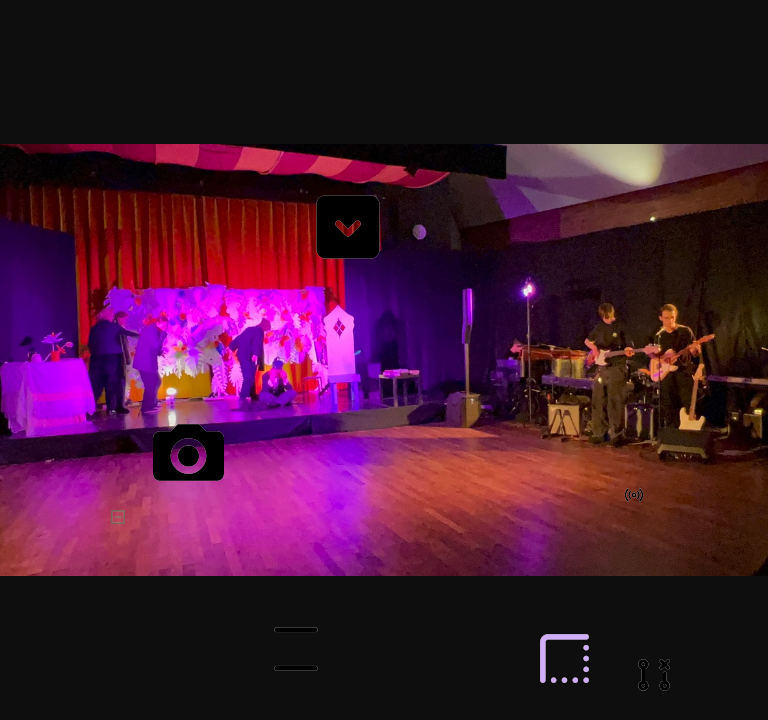  I want to click on expand dropdown menu or content, so click(348, 227).